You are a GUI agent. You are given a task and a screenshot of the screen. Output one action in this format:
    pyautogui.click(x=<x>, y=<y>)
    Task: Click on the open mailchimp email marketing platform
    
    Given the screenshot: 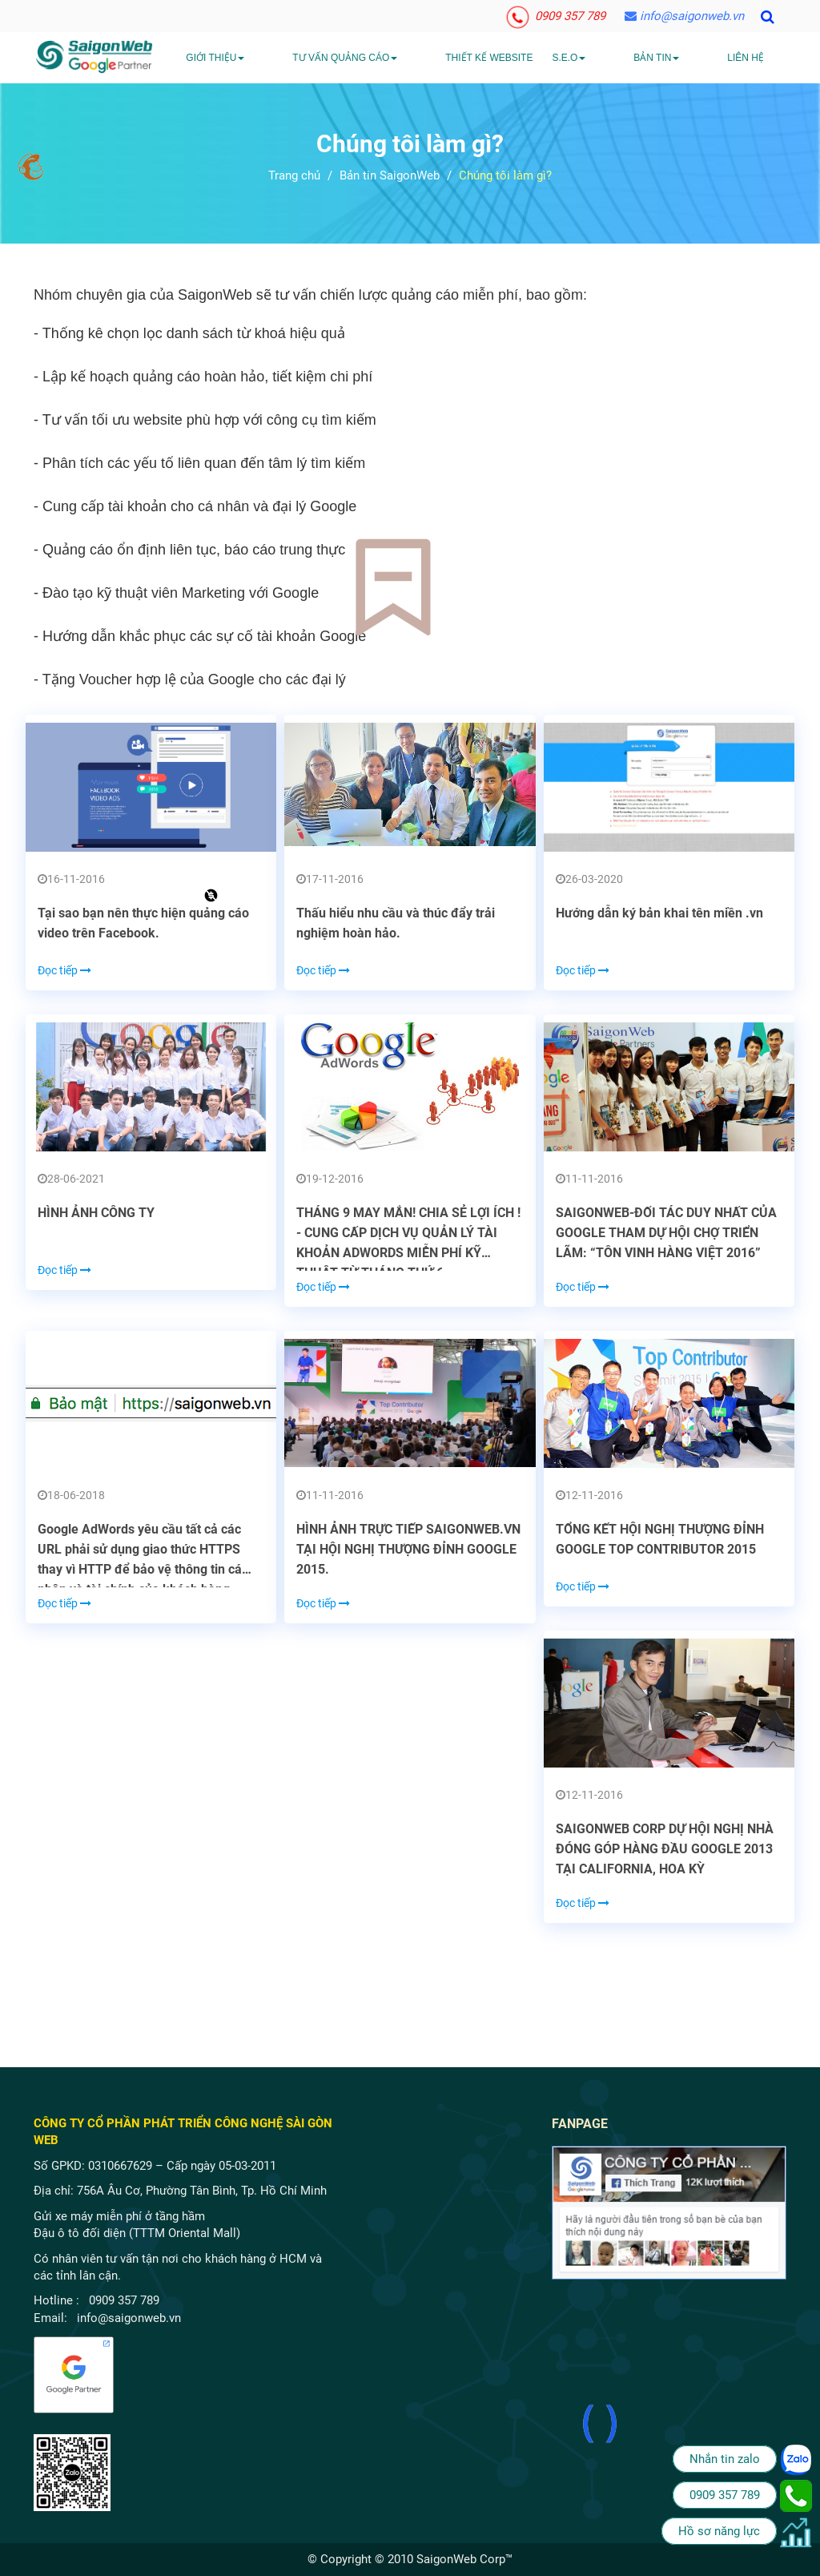 What is the action you would take?
    pyautogui.click(x=30, y=167)
    